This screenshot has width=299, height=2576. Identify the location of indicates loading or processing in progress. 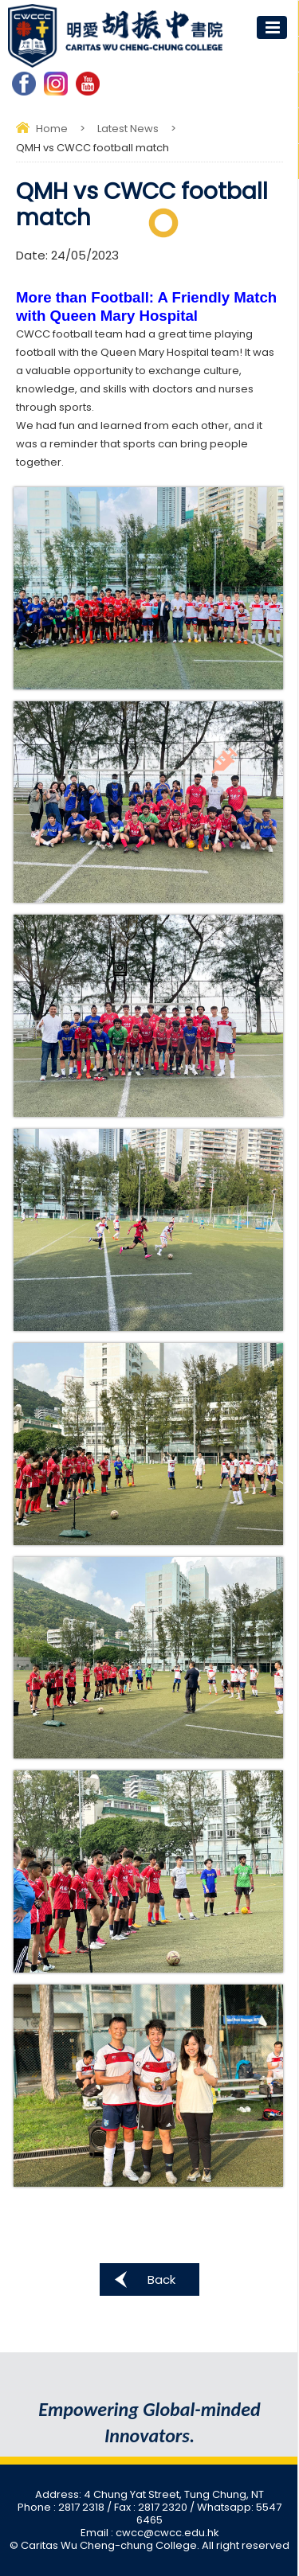
(163, 223).